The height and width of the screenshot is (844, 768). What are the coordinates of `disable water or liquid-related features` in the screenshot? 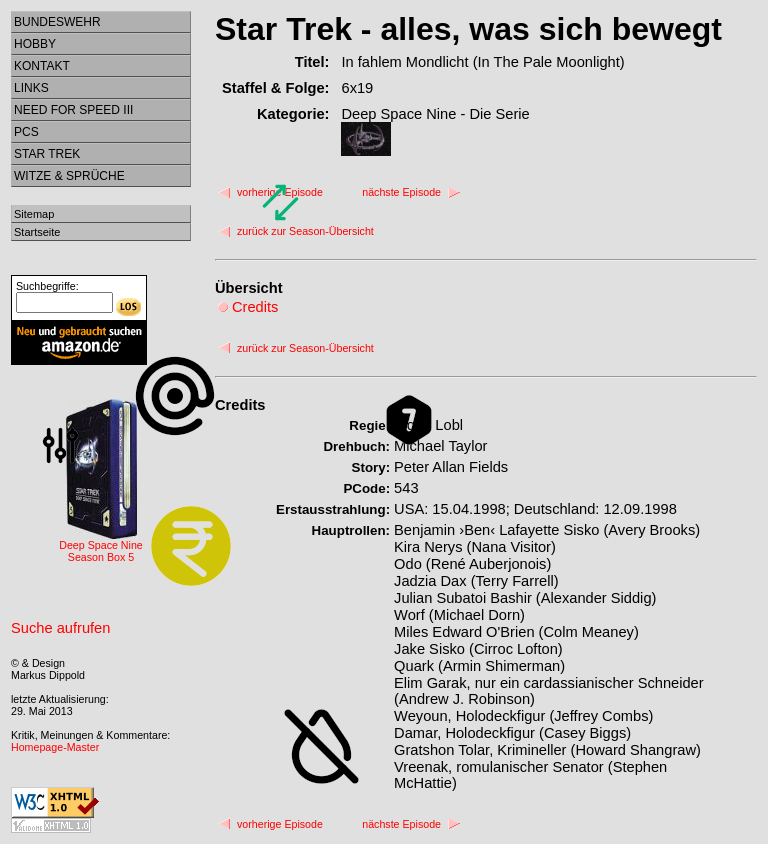 It's located at (321, 746).